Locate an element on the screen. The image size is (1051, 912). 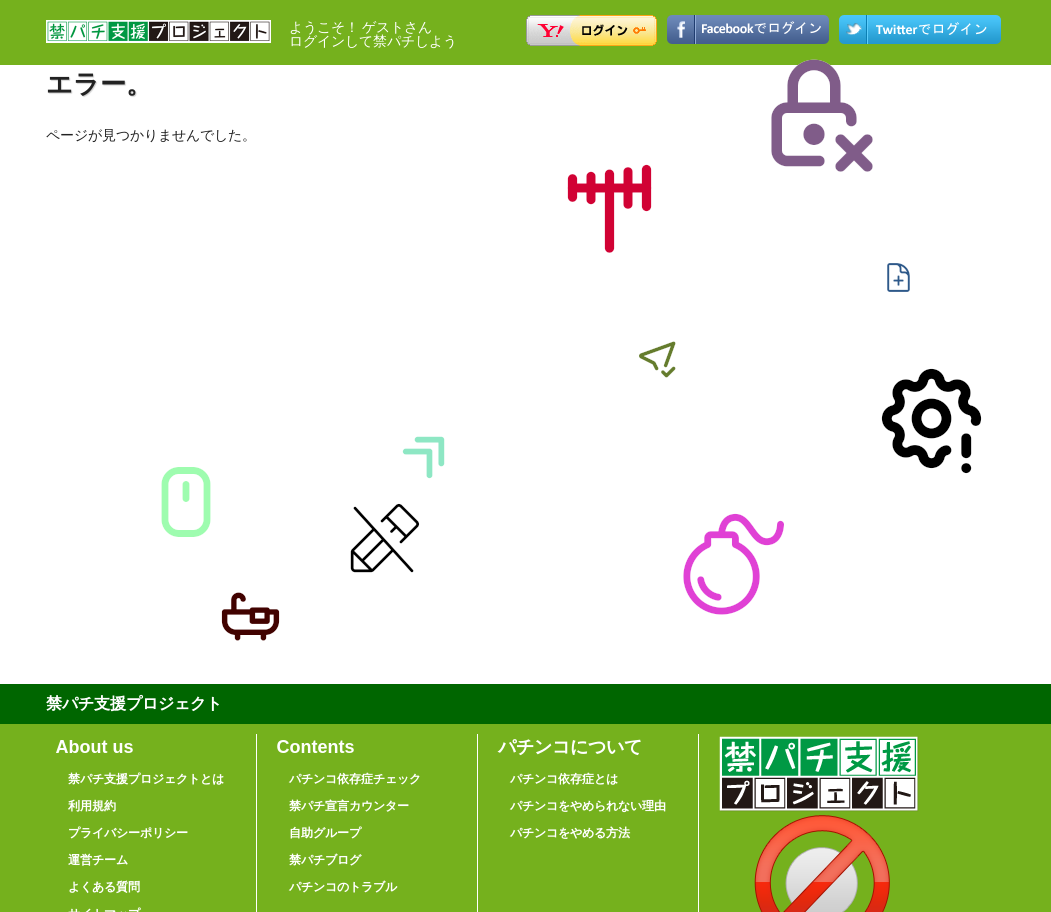
mouse input device settings is located at coordinates (186, 502).